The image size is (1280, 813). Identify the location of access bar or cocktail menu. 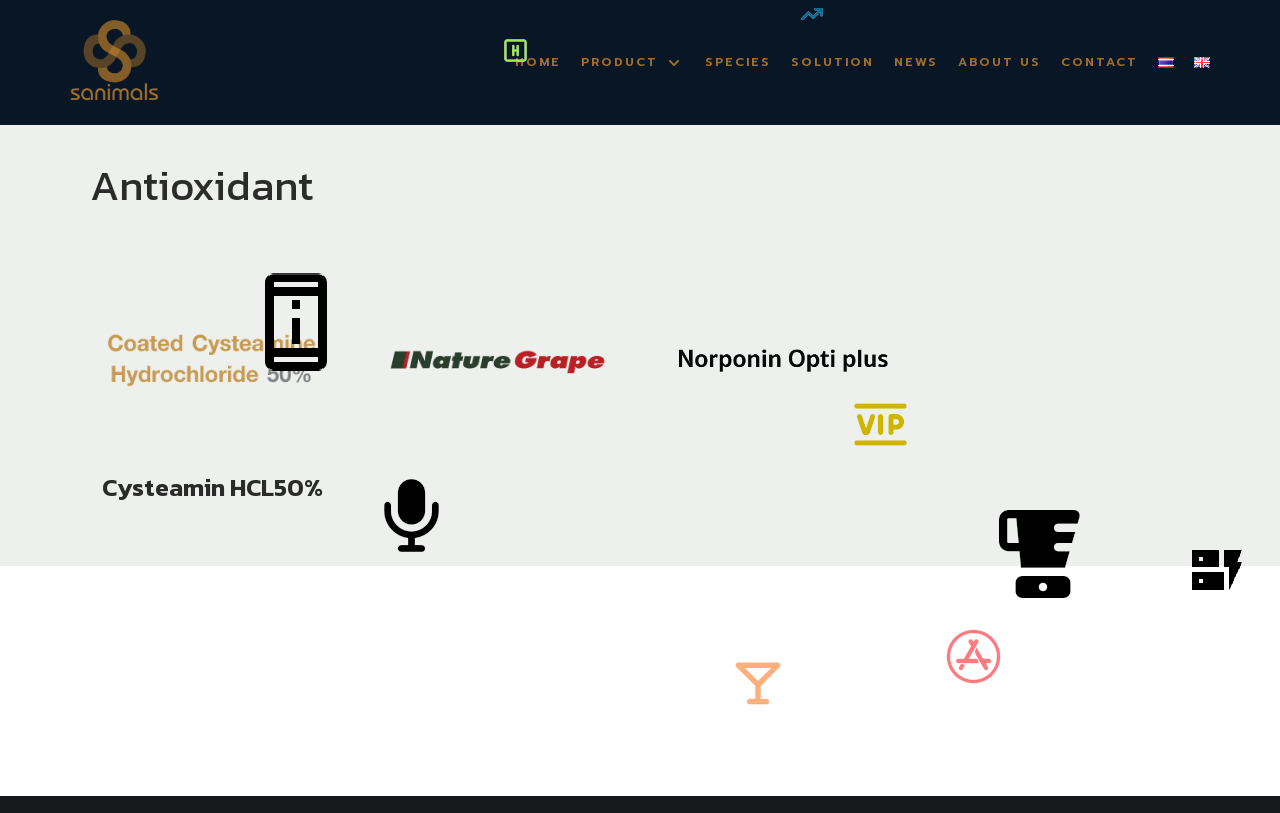
(758, 682).